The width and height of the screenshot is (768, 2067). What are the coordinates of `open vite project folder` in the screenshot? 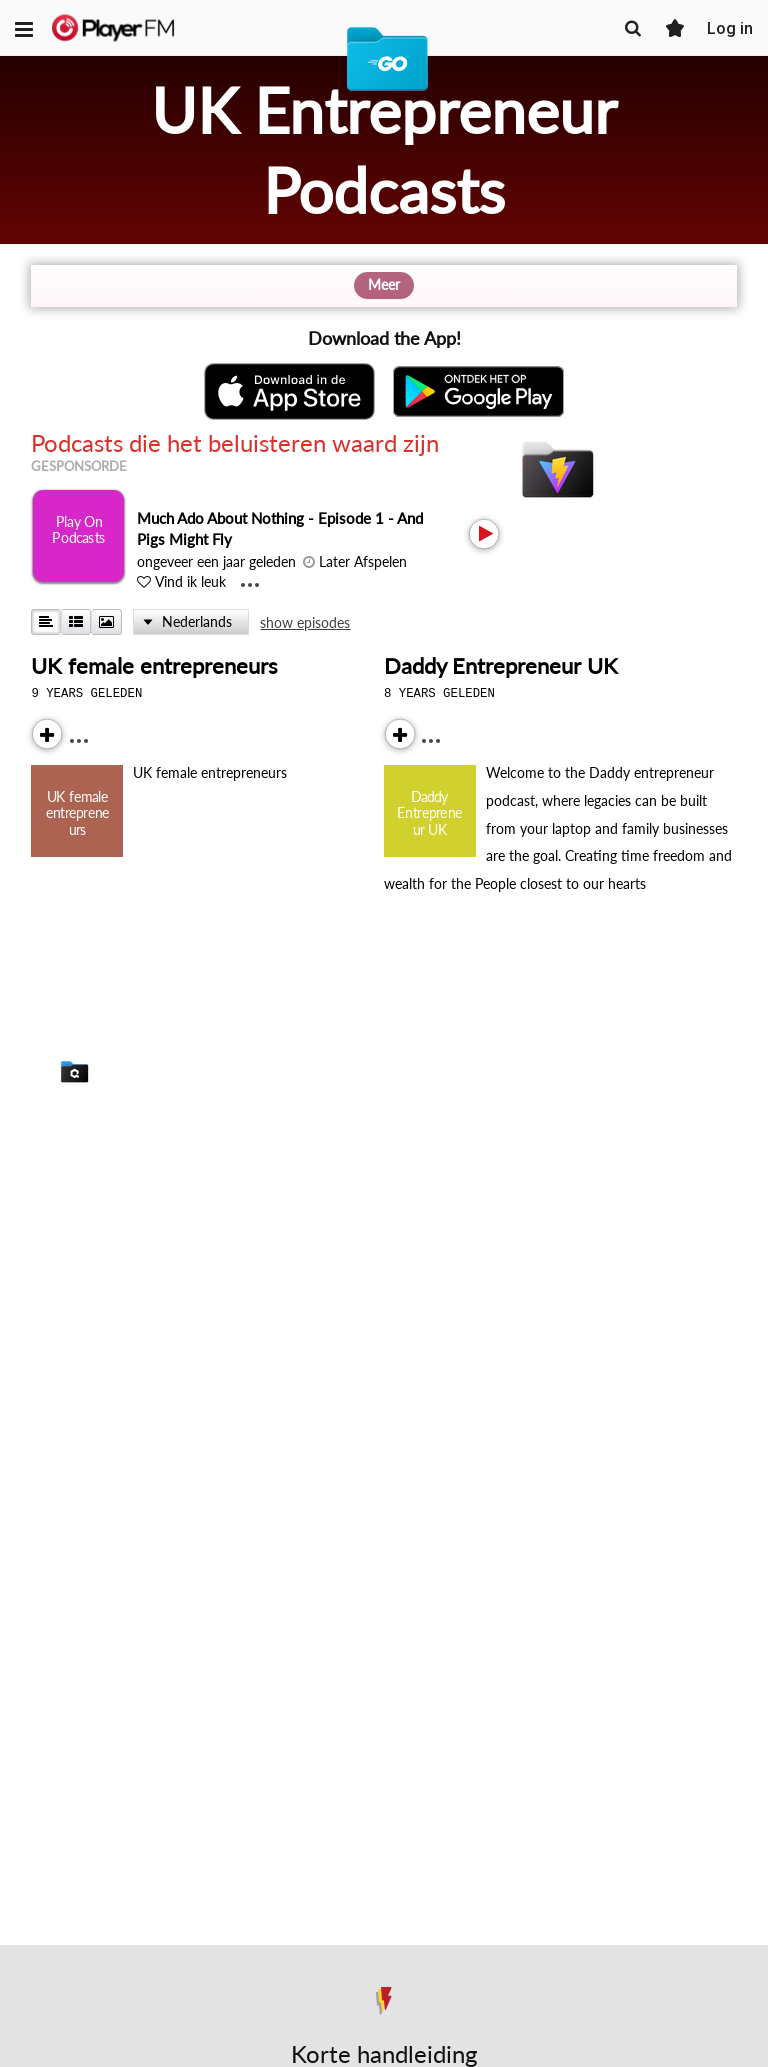 It's located at (557, 471).